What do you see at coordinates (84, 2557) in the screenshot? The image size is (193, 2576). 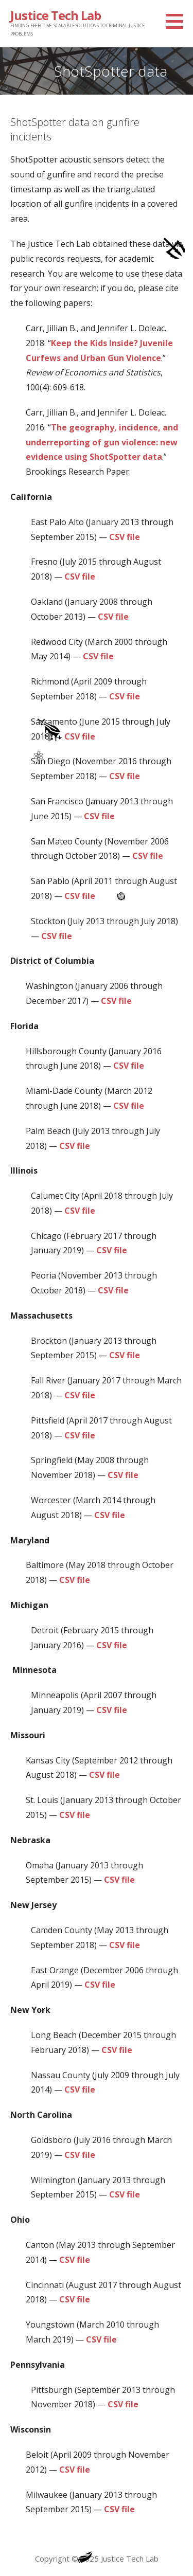 I see `access canoe or kayak rental options` at bounding box center [84, 2557].